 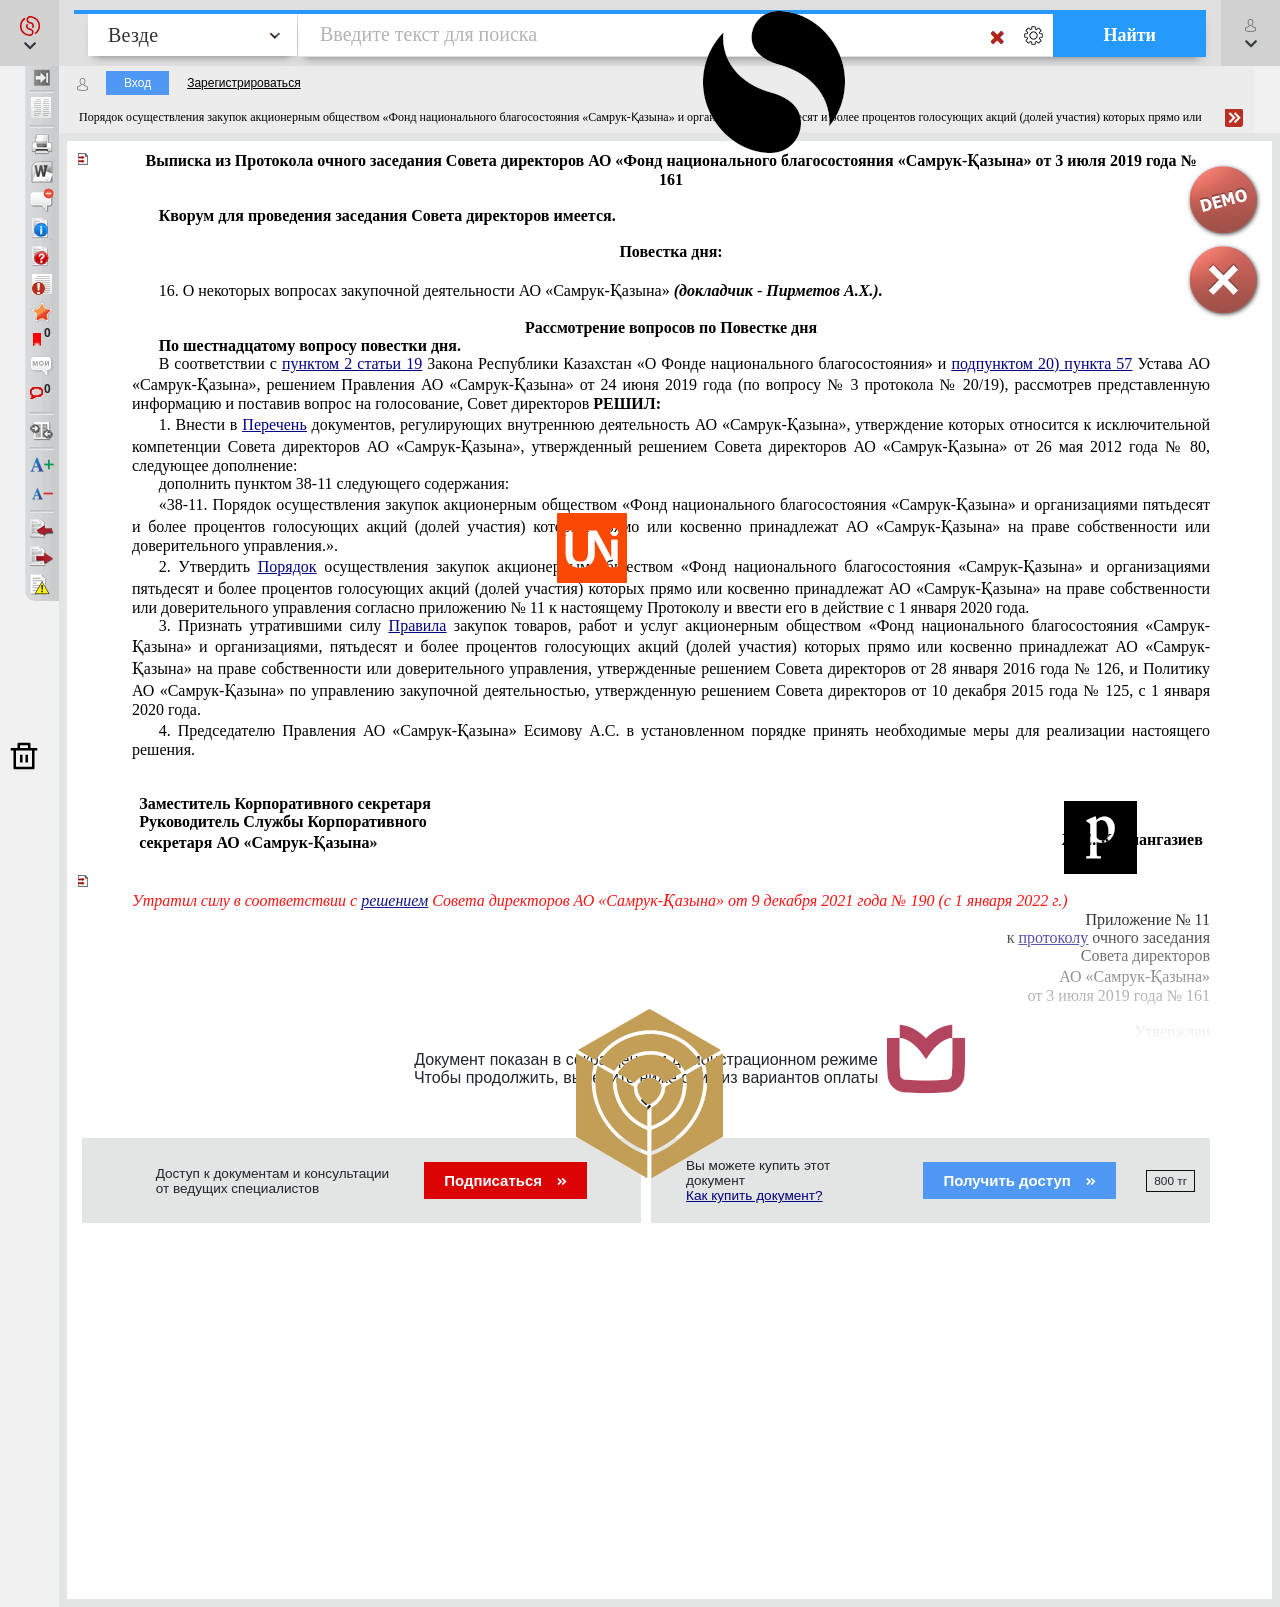 What do you see at coordinates (926, 1059) in the screenshot?
I see `knowledgebase app or service logo` at bounding box center [926, 1059].